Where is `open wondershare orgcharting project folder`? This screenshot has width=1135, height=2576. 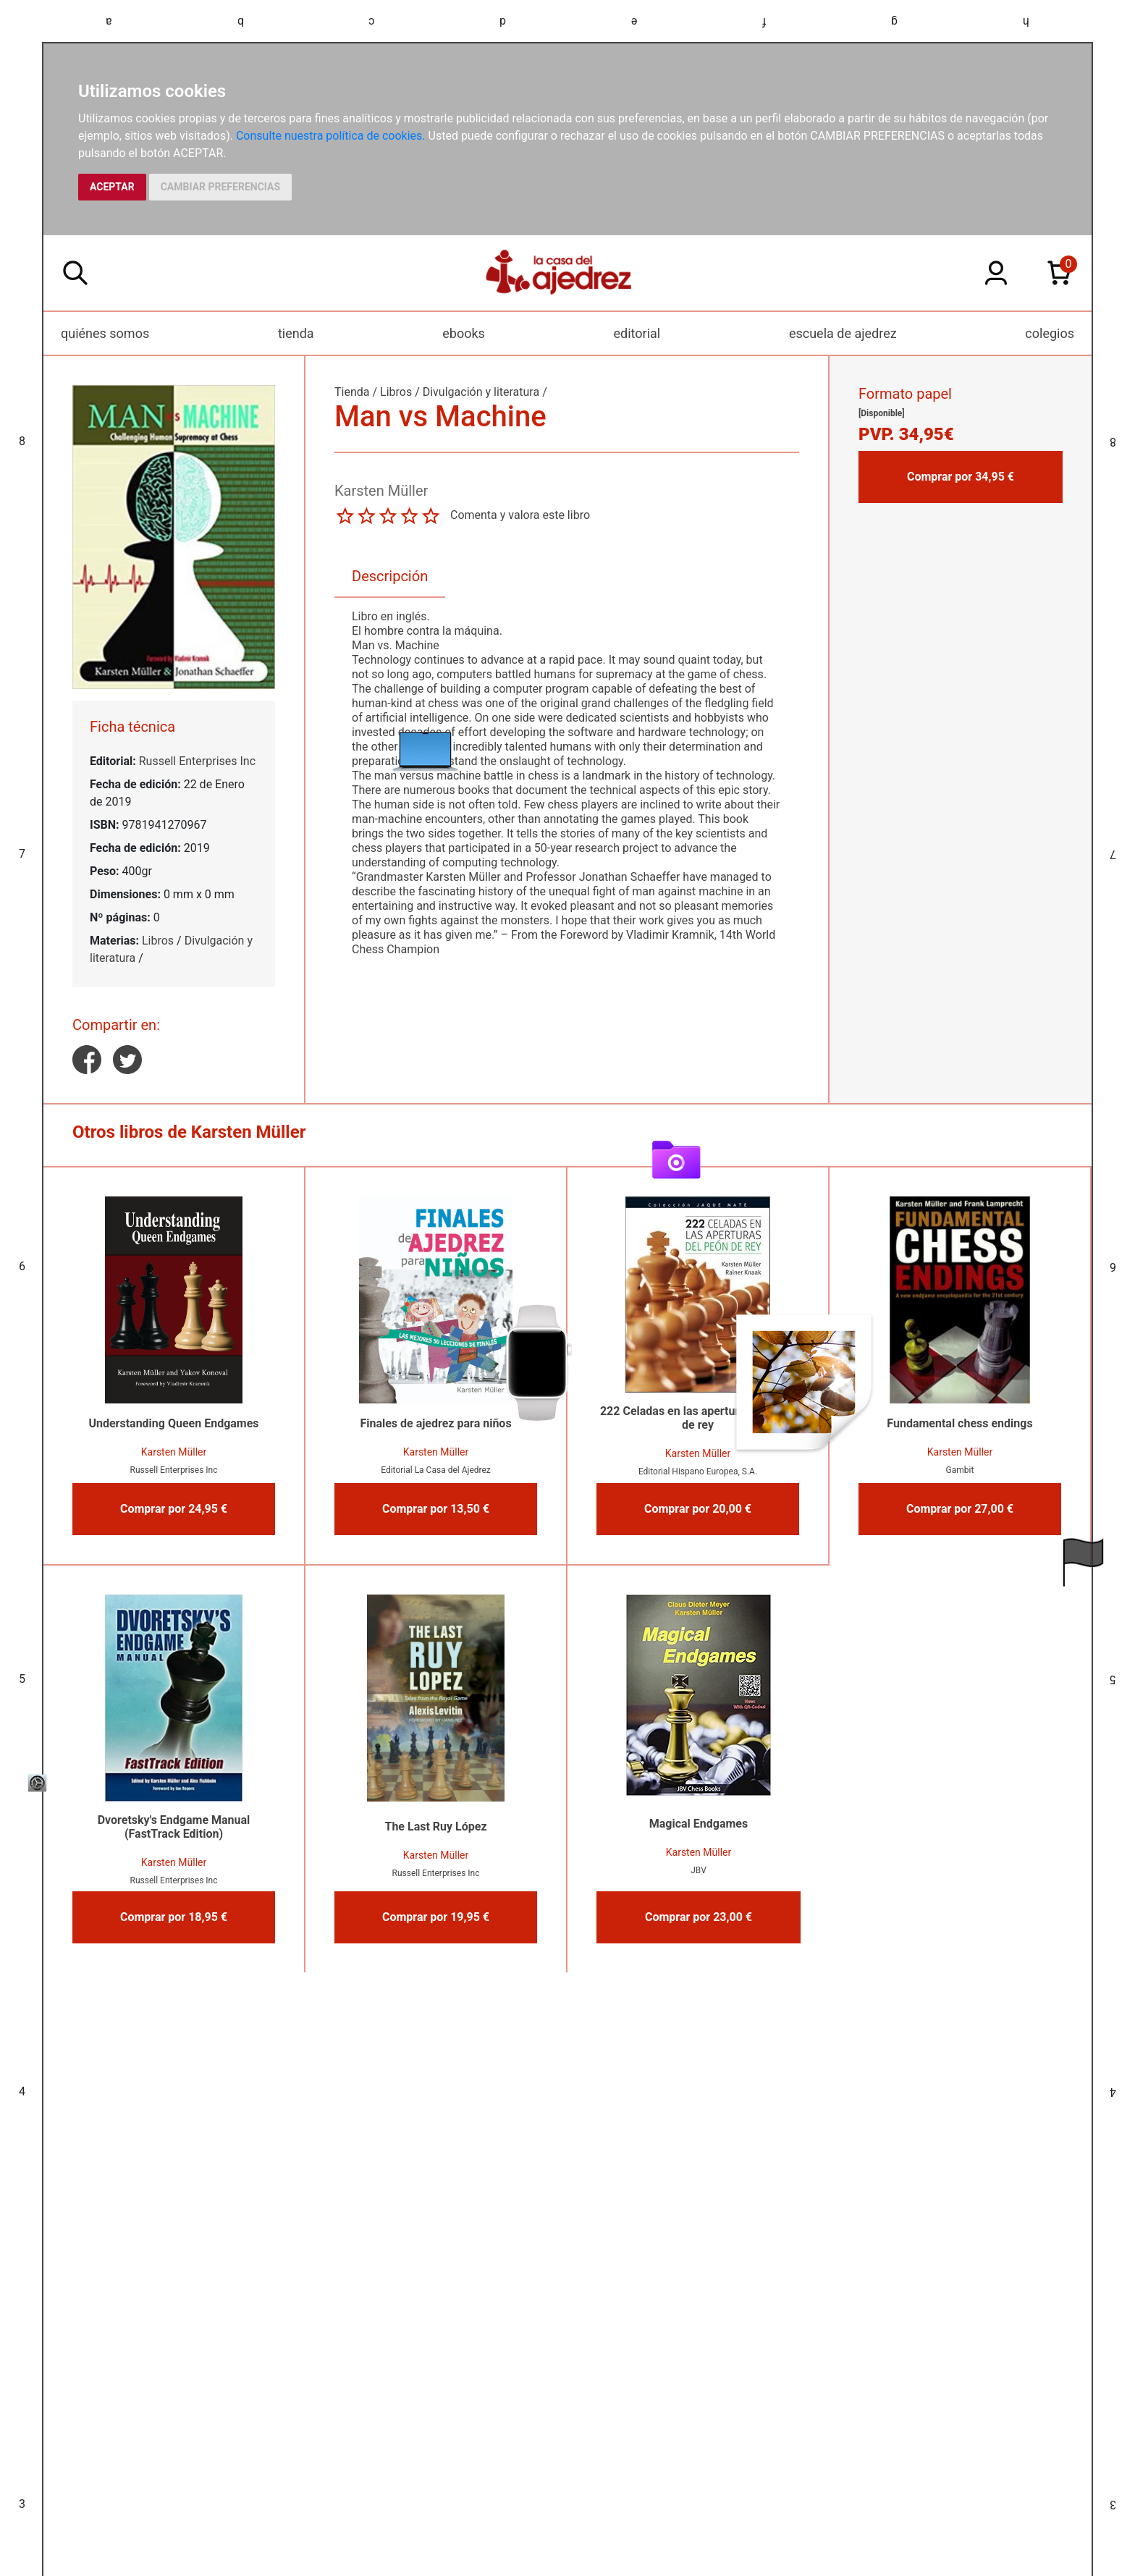 open wondershare orgcharting project folder is located at coordinates (676, 1161).